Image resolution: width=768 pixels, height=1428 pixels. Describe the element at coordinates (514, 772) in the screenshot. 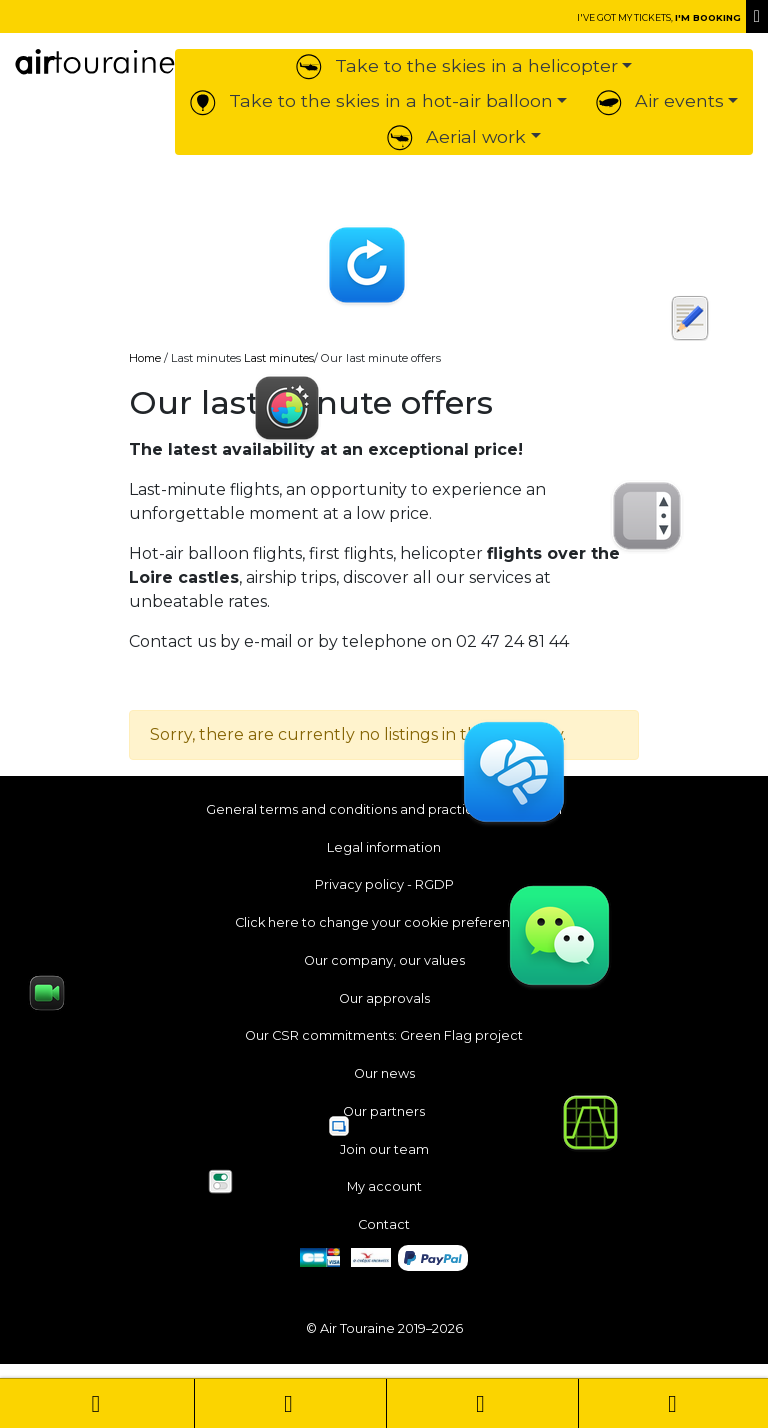

I see `open gbrainy brain training app` at that location.